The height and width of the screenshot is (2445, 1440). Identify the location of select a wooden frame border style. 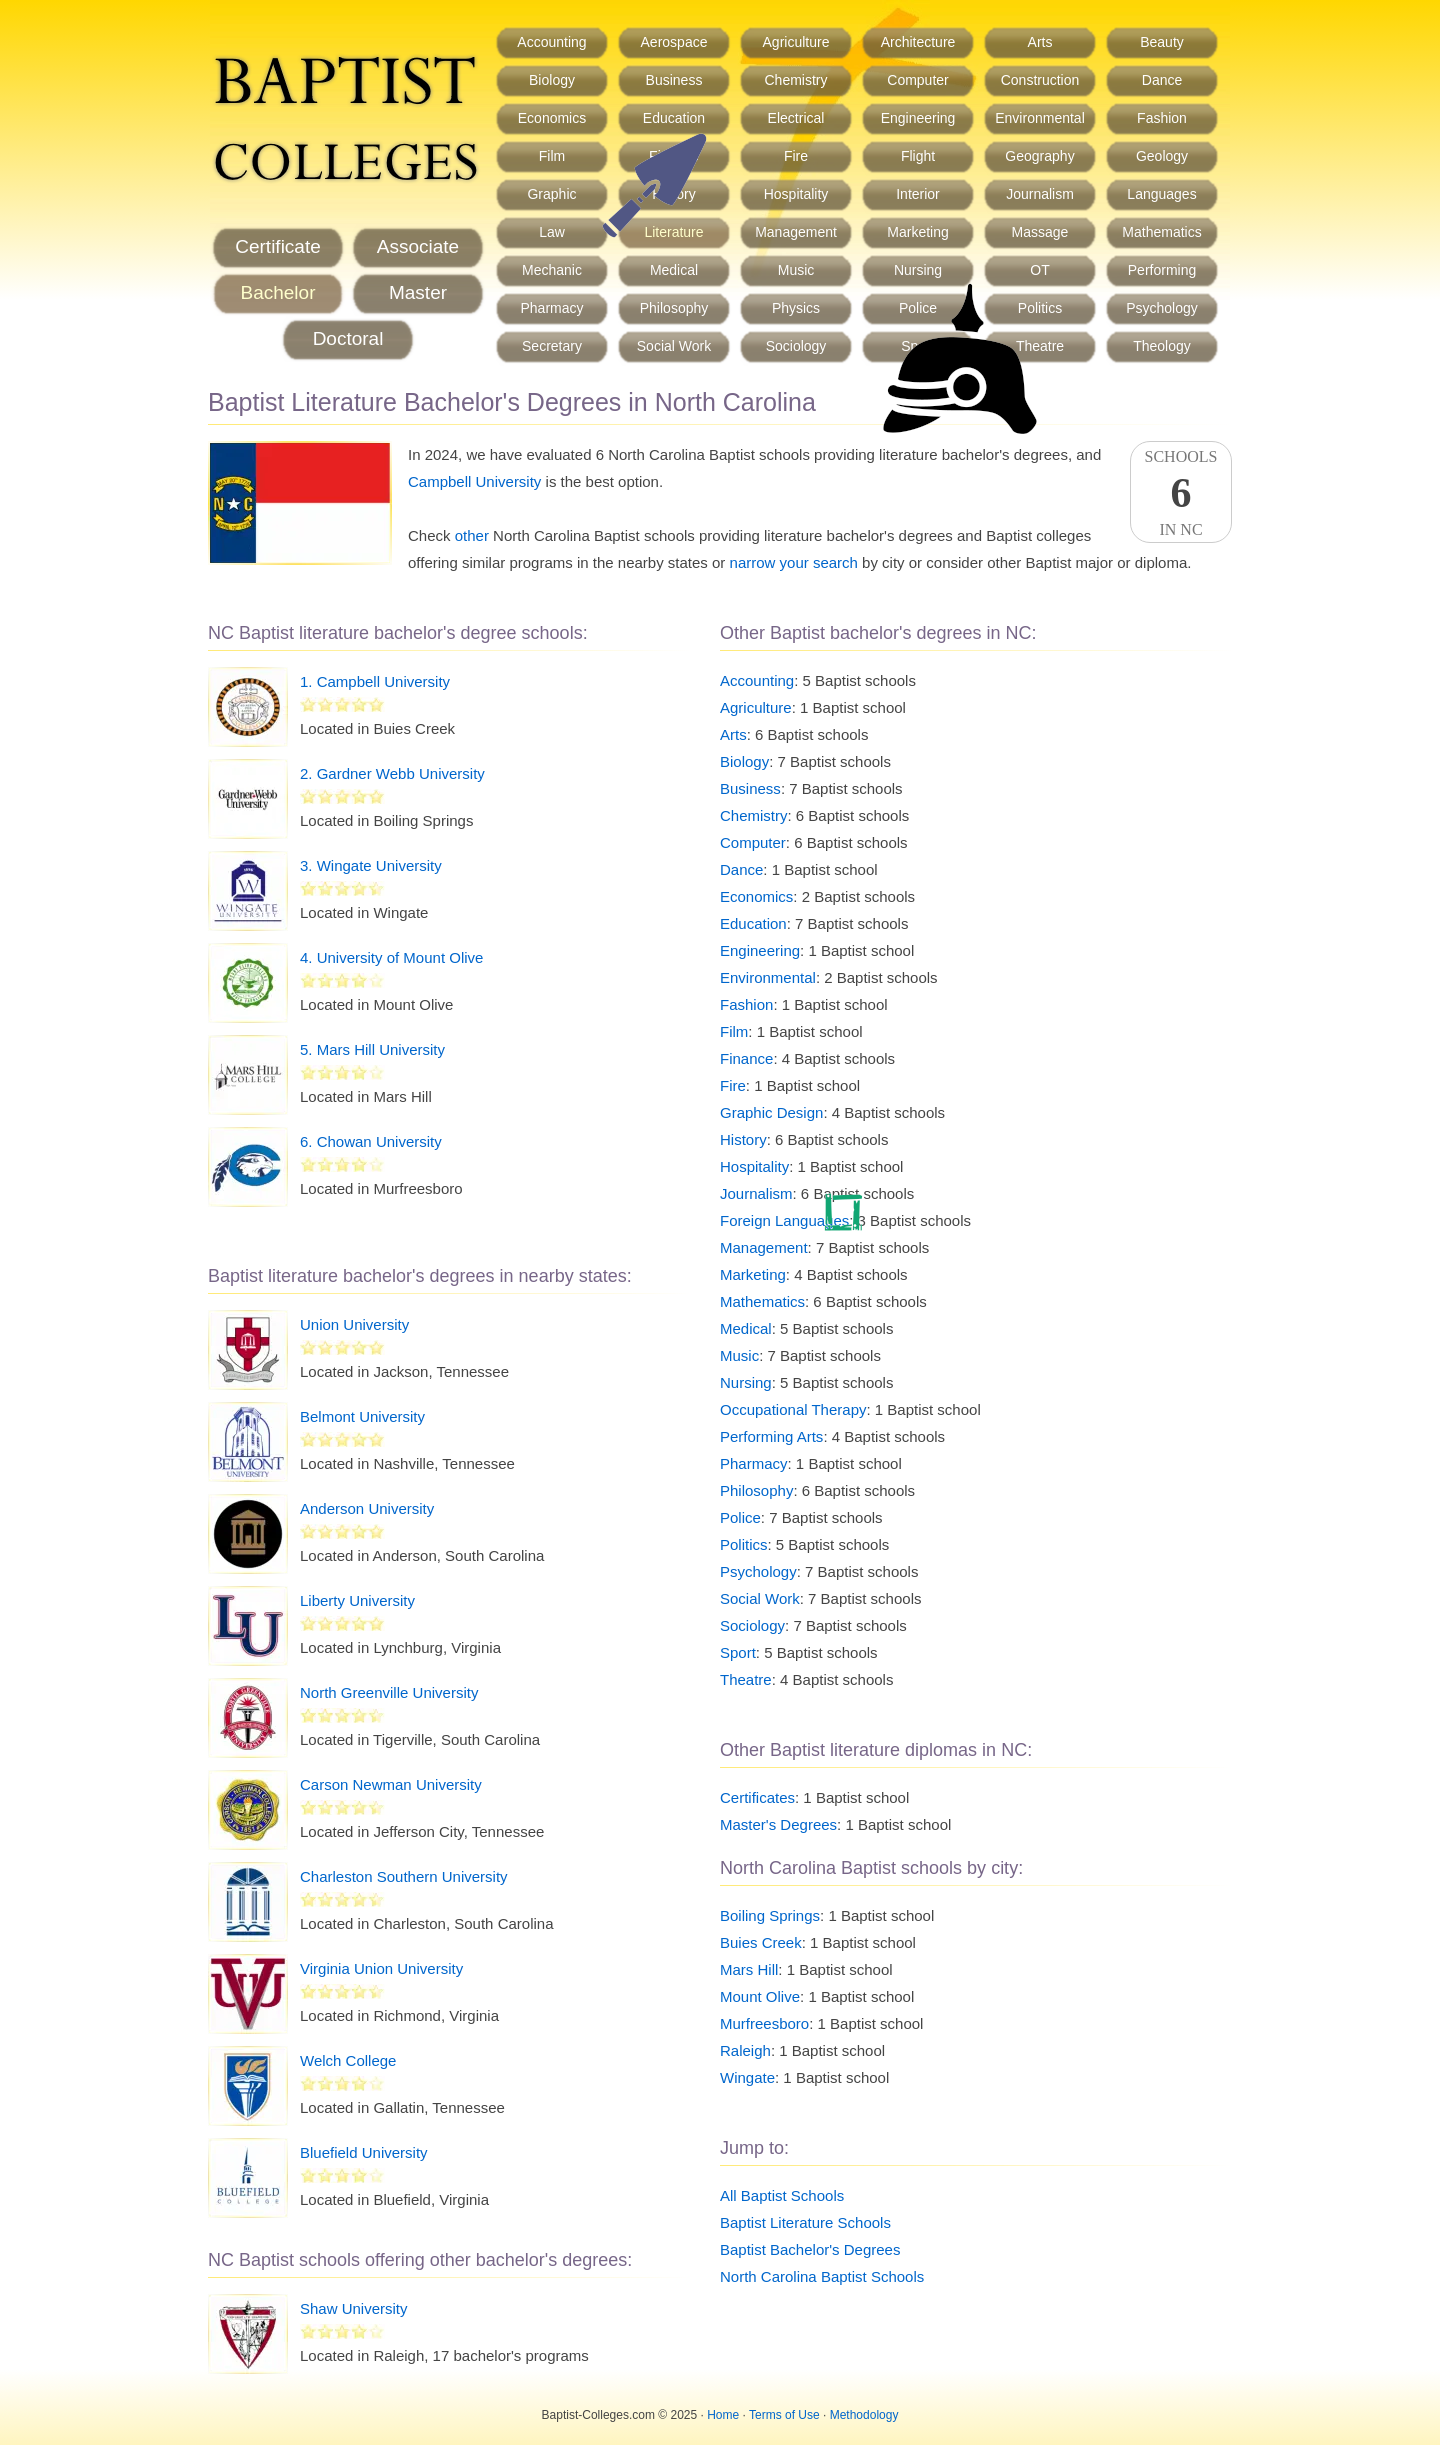
(843, 1212).